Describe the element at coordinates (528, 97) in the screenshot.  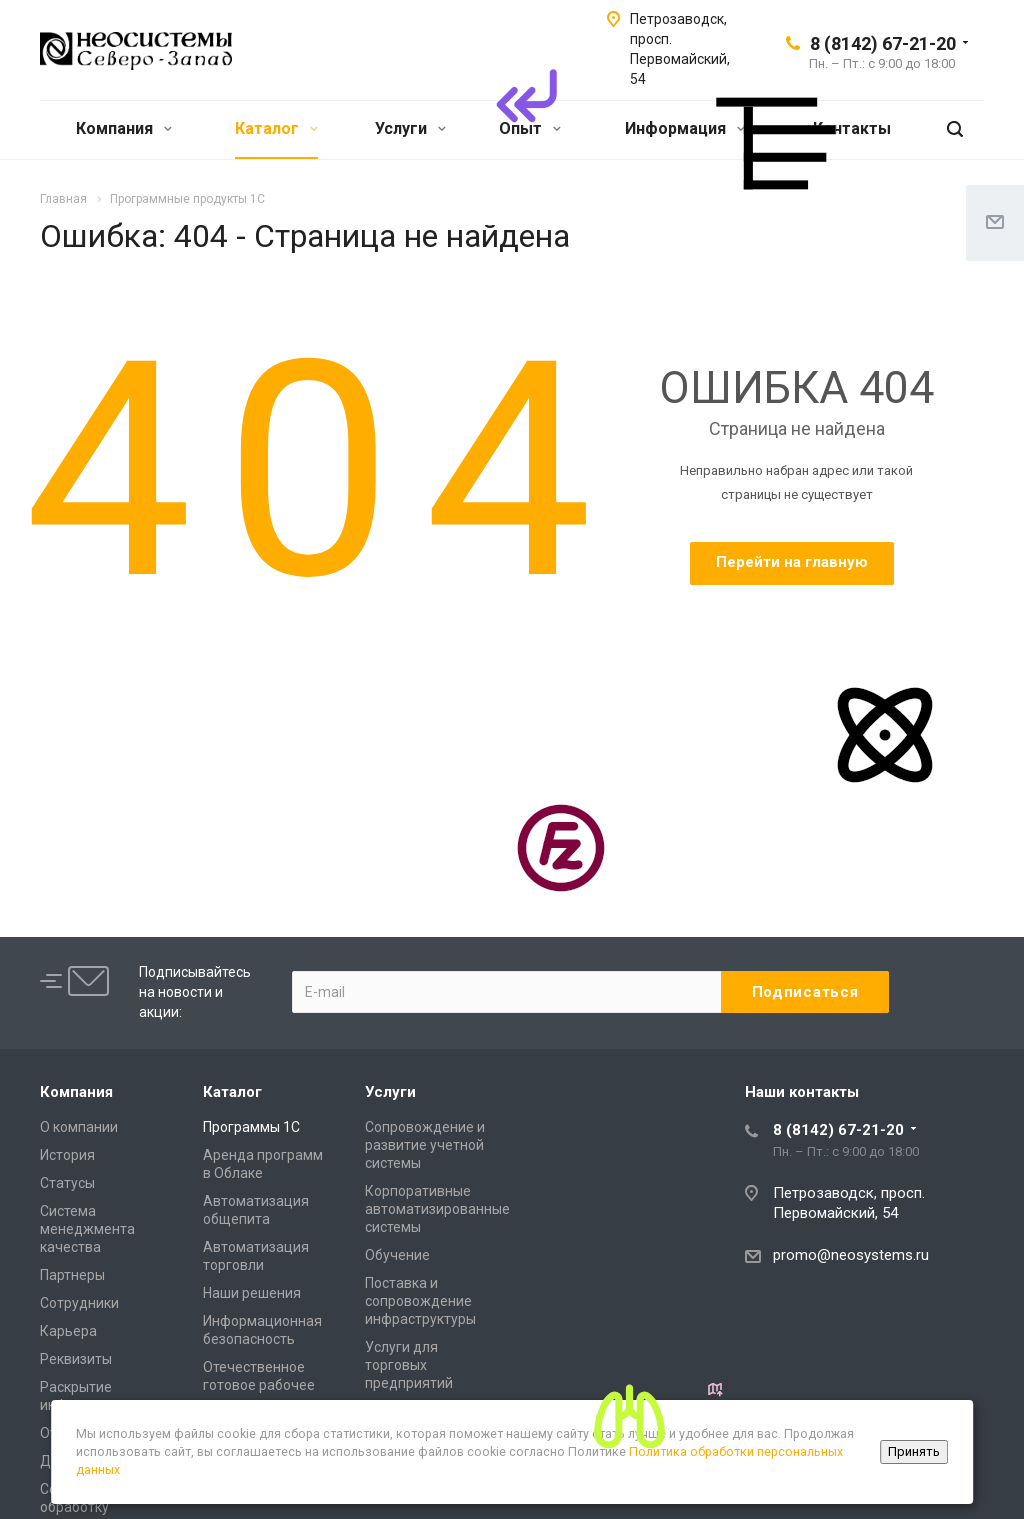
I see `reply all to a message or email` at that location.